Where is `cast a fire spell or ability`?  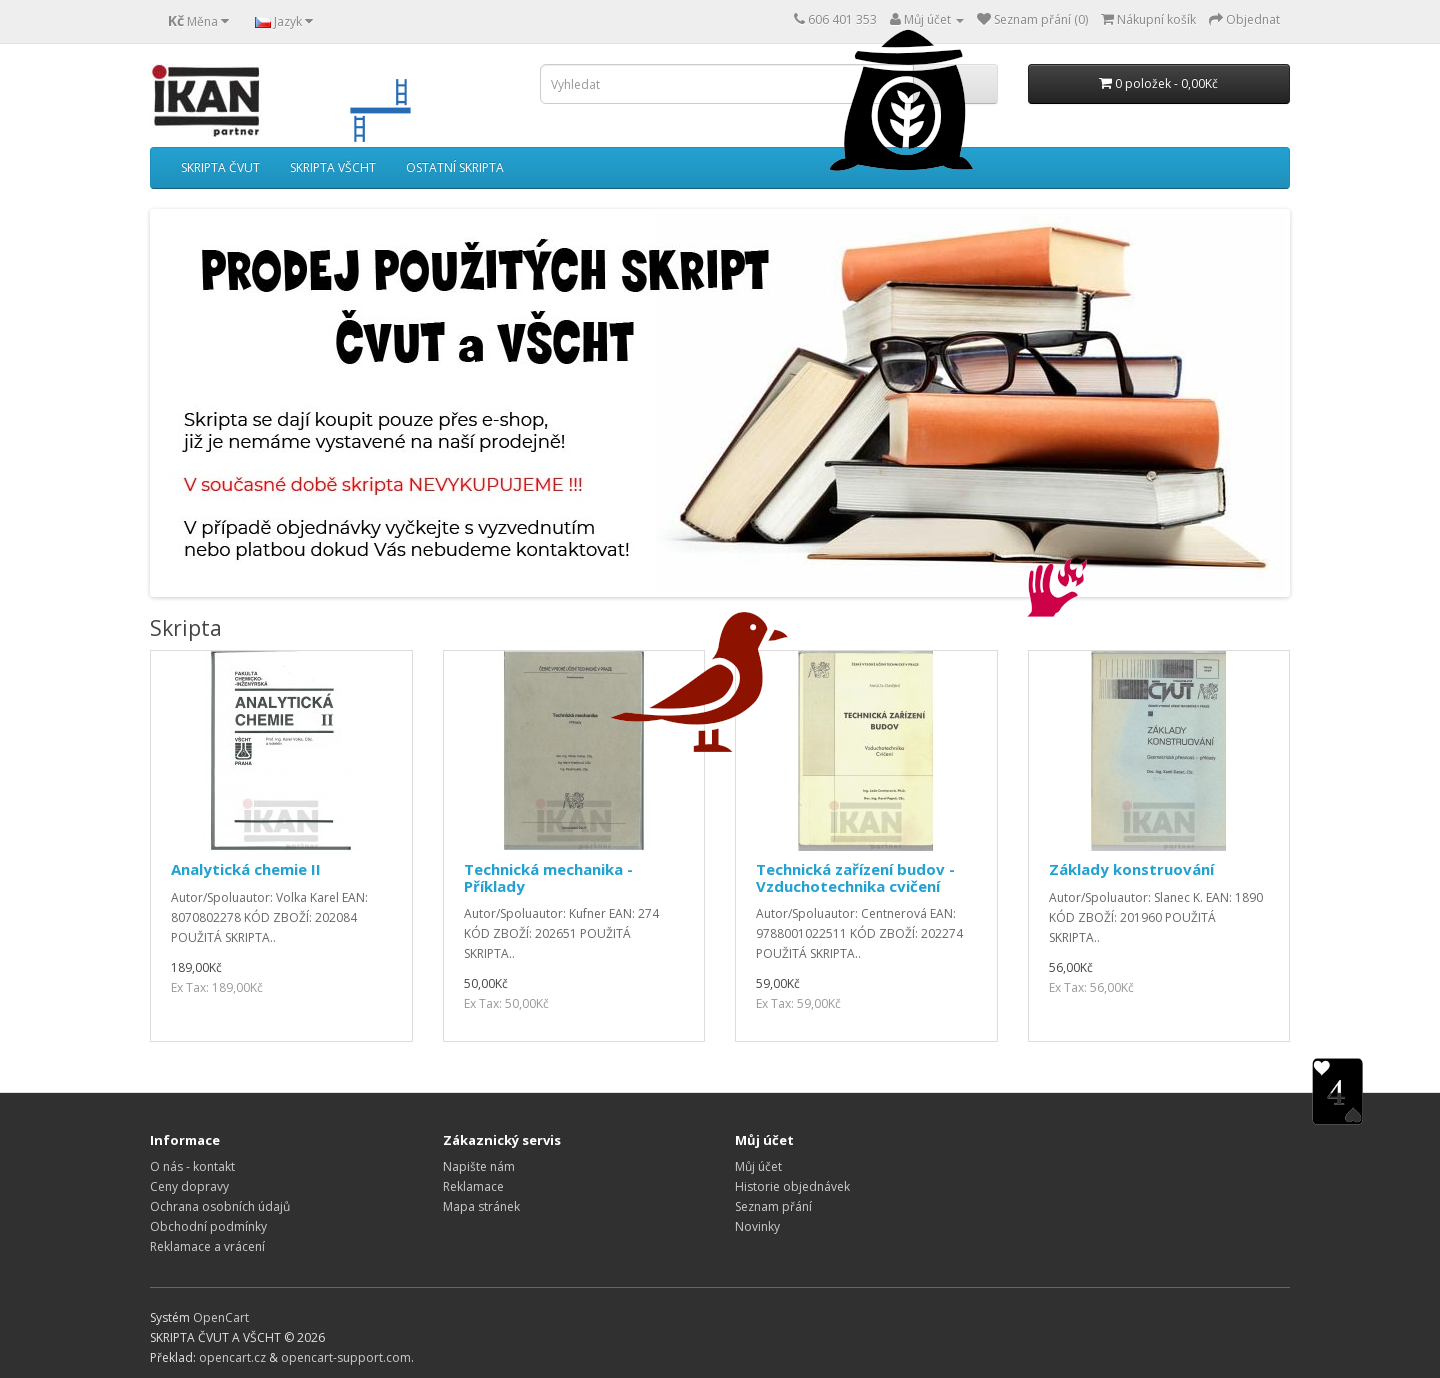 cast a fire spell or ability is located at coordinates (1057, 586).